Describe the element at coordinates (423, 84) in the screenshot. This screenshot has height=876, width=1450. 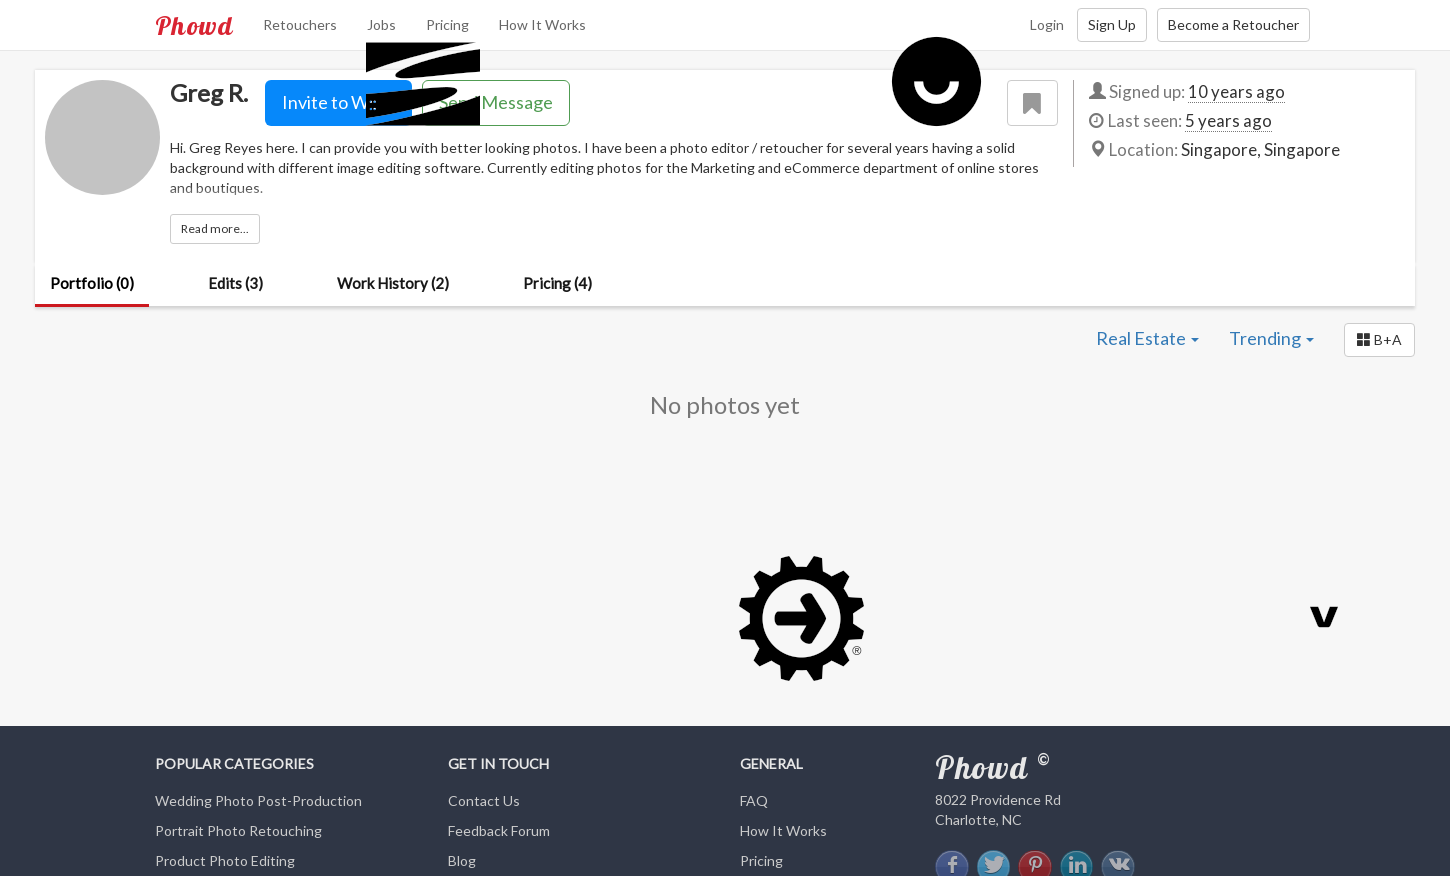
I see `apache subversion version control system logo` at that location.